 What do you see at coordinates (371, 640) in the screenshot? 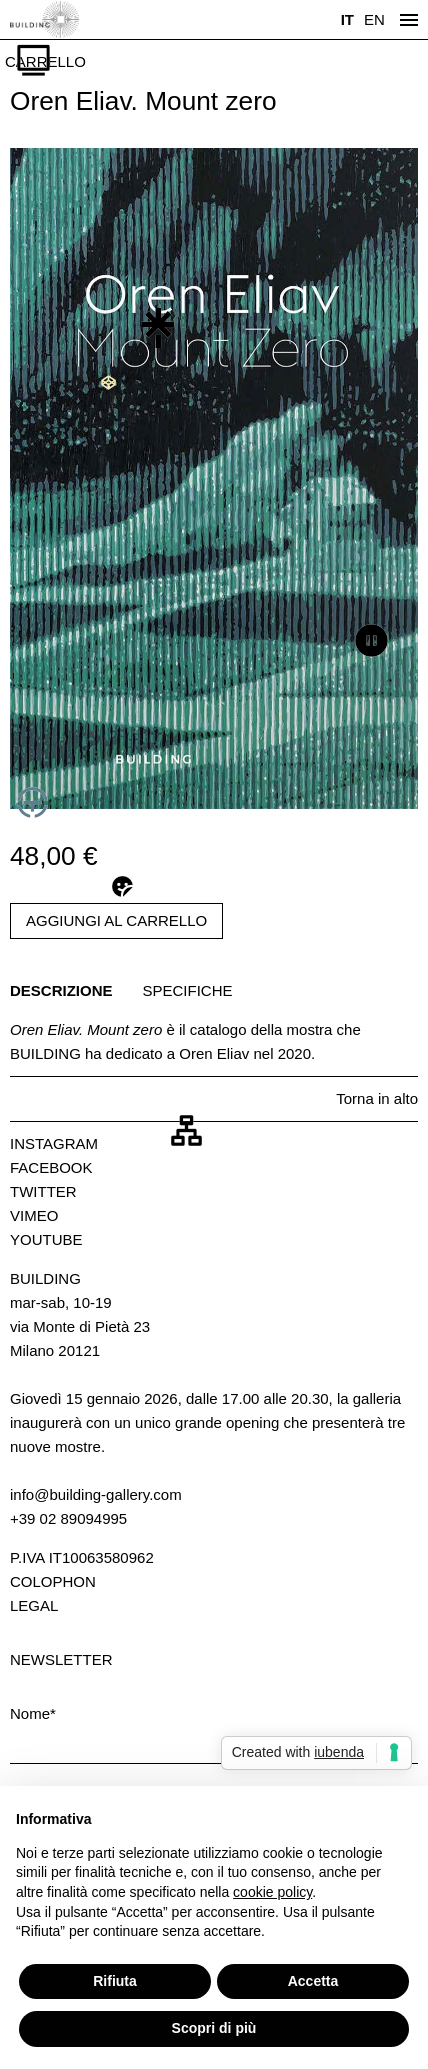
I see `pause media playback` at bounding box center [371, 640].